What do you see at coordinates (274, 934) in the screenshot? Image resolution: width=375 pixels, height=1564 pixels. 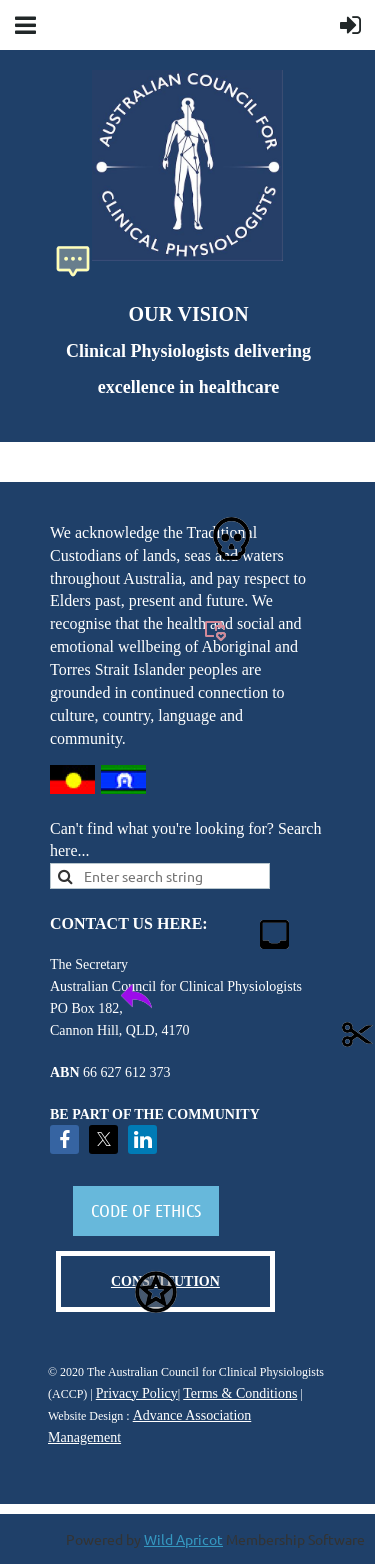 I see `access your inbox` at bounding box center [274, 934].